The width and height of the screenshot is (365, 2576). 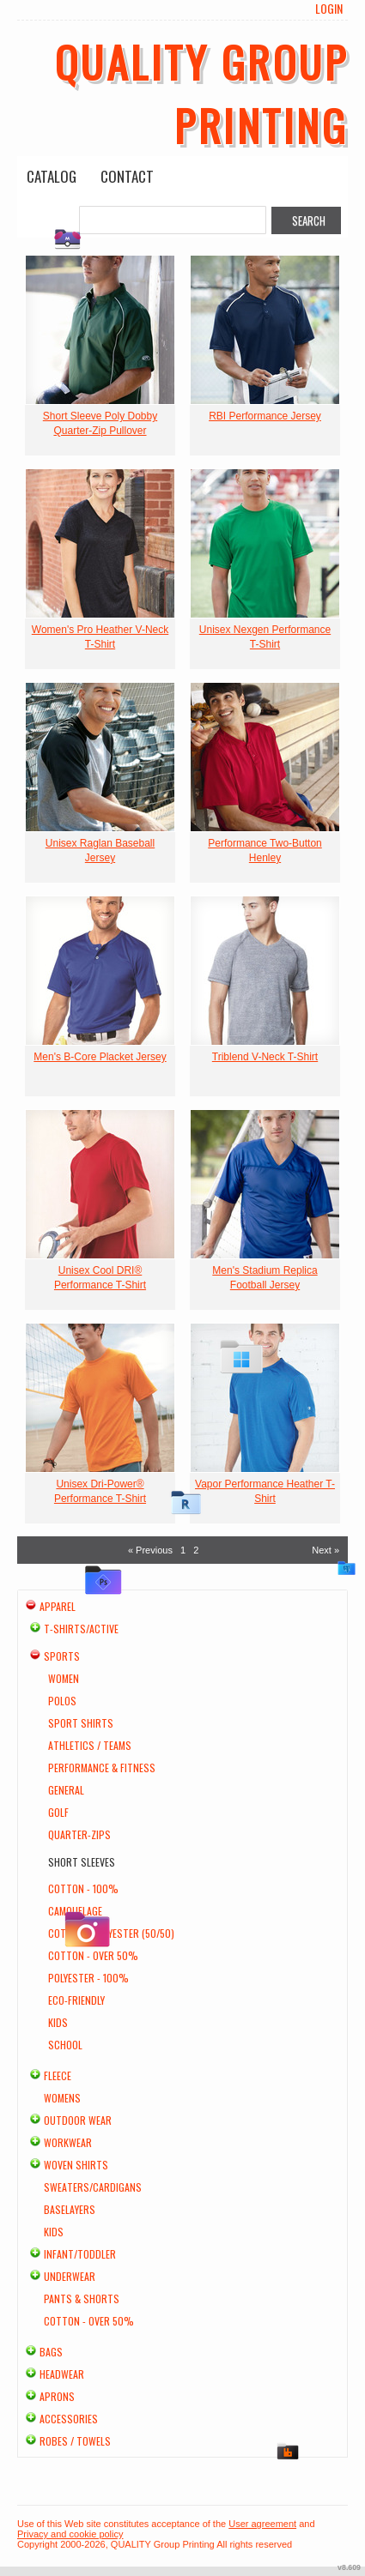 What do you see at coordinates (103, 1581) in the screenshot?
I see `open folder containing adobe photoshop express files` at bounding box center [103, 1581].